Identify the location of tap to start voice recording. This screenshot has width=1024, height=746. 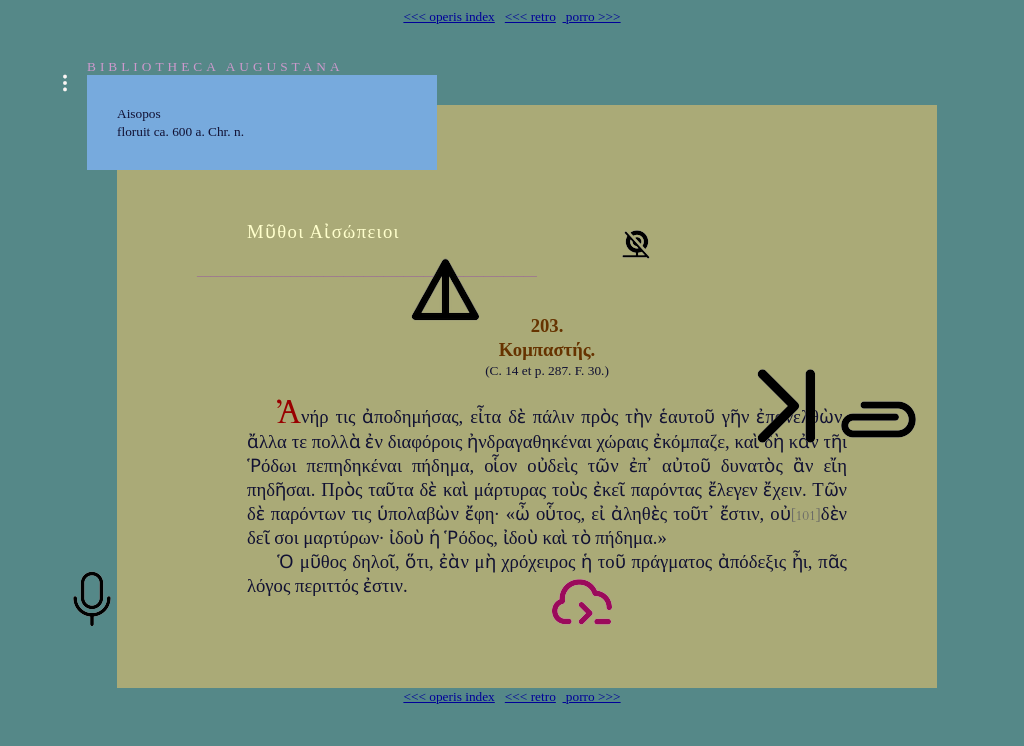
(92, 598).